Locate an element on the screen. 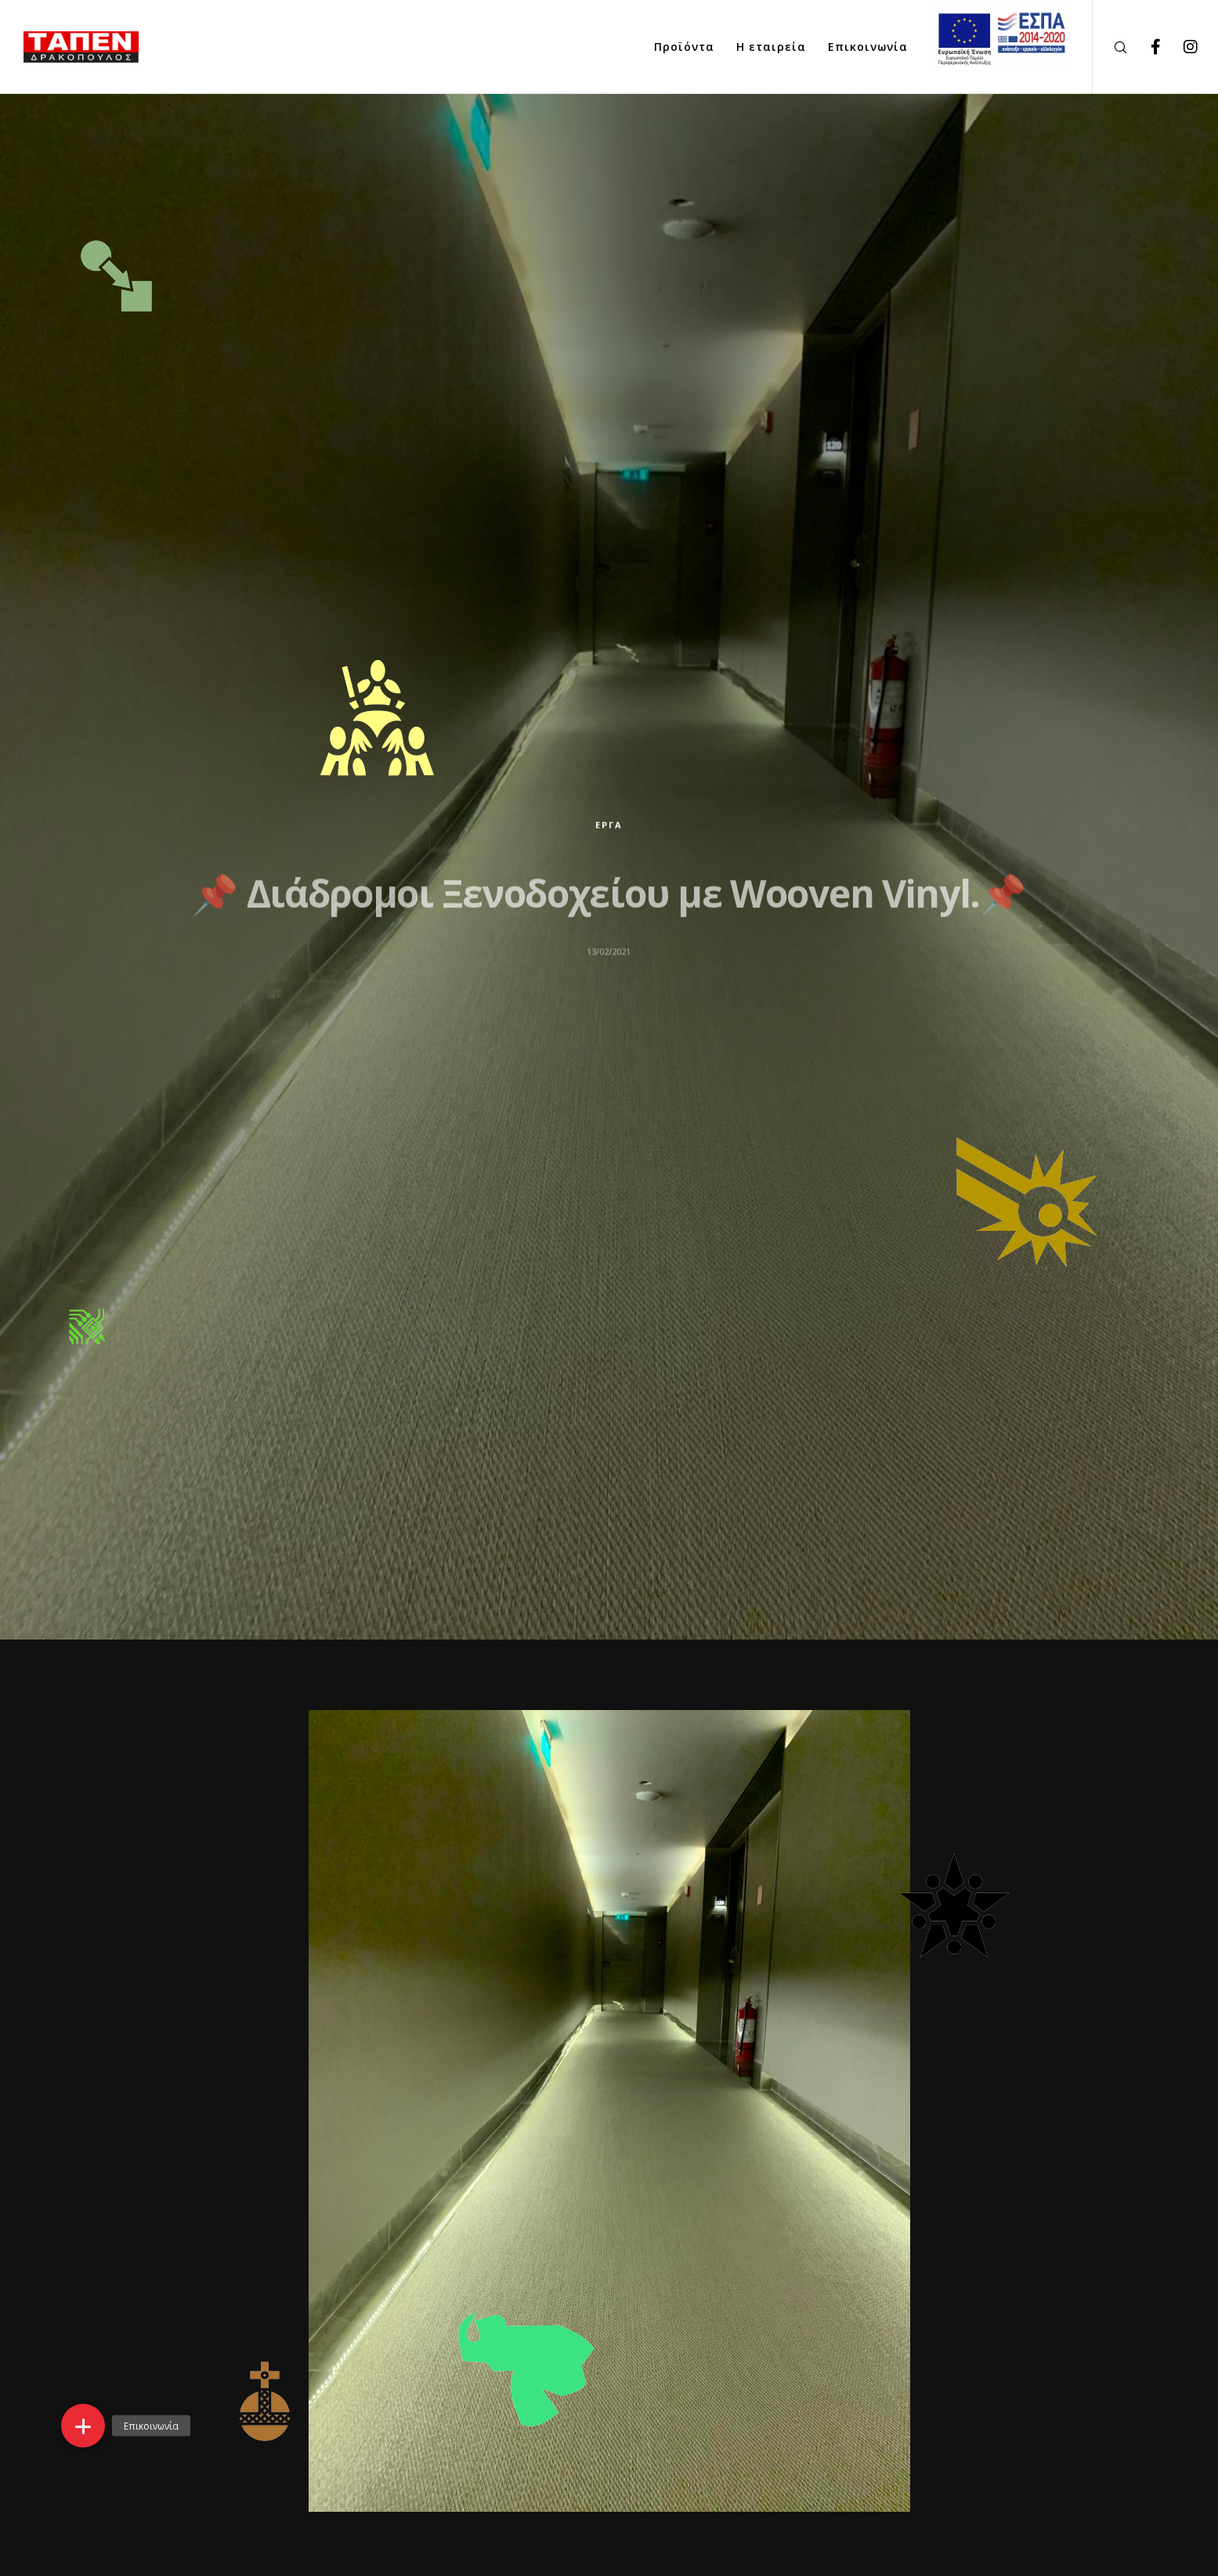 This screenshot has width=1218, height=2576. transform or convert an object is located at coordinates (116, 276).